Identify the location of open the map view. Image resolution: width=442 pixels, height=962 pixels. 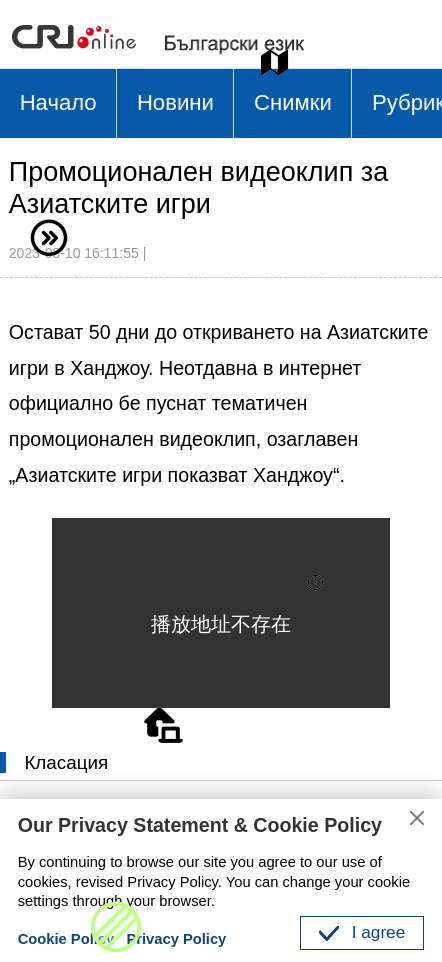
(274, 62).